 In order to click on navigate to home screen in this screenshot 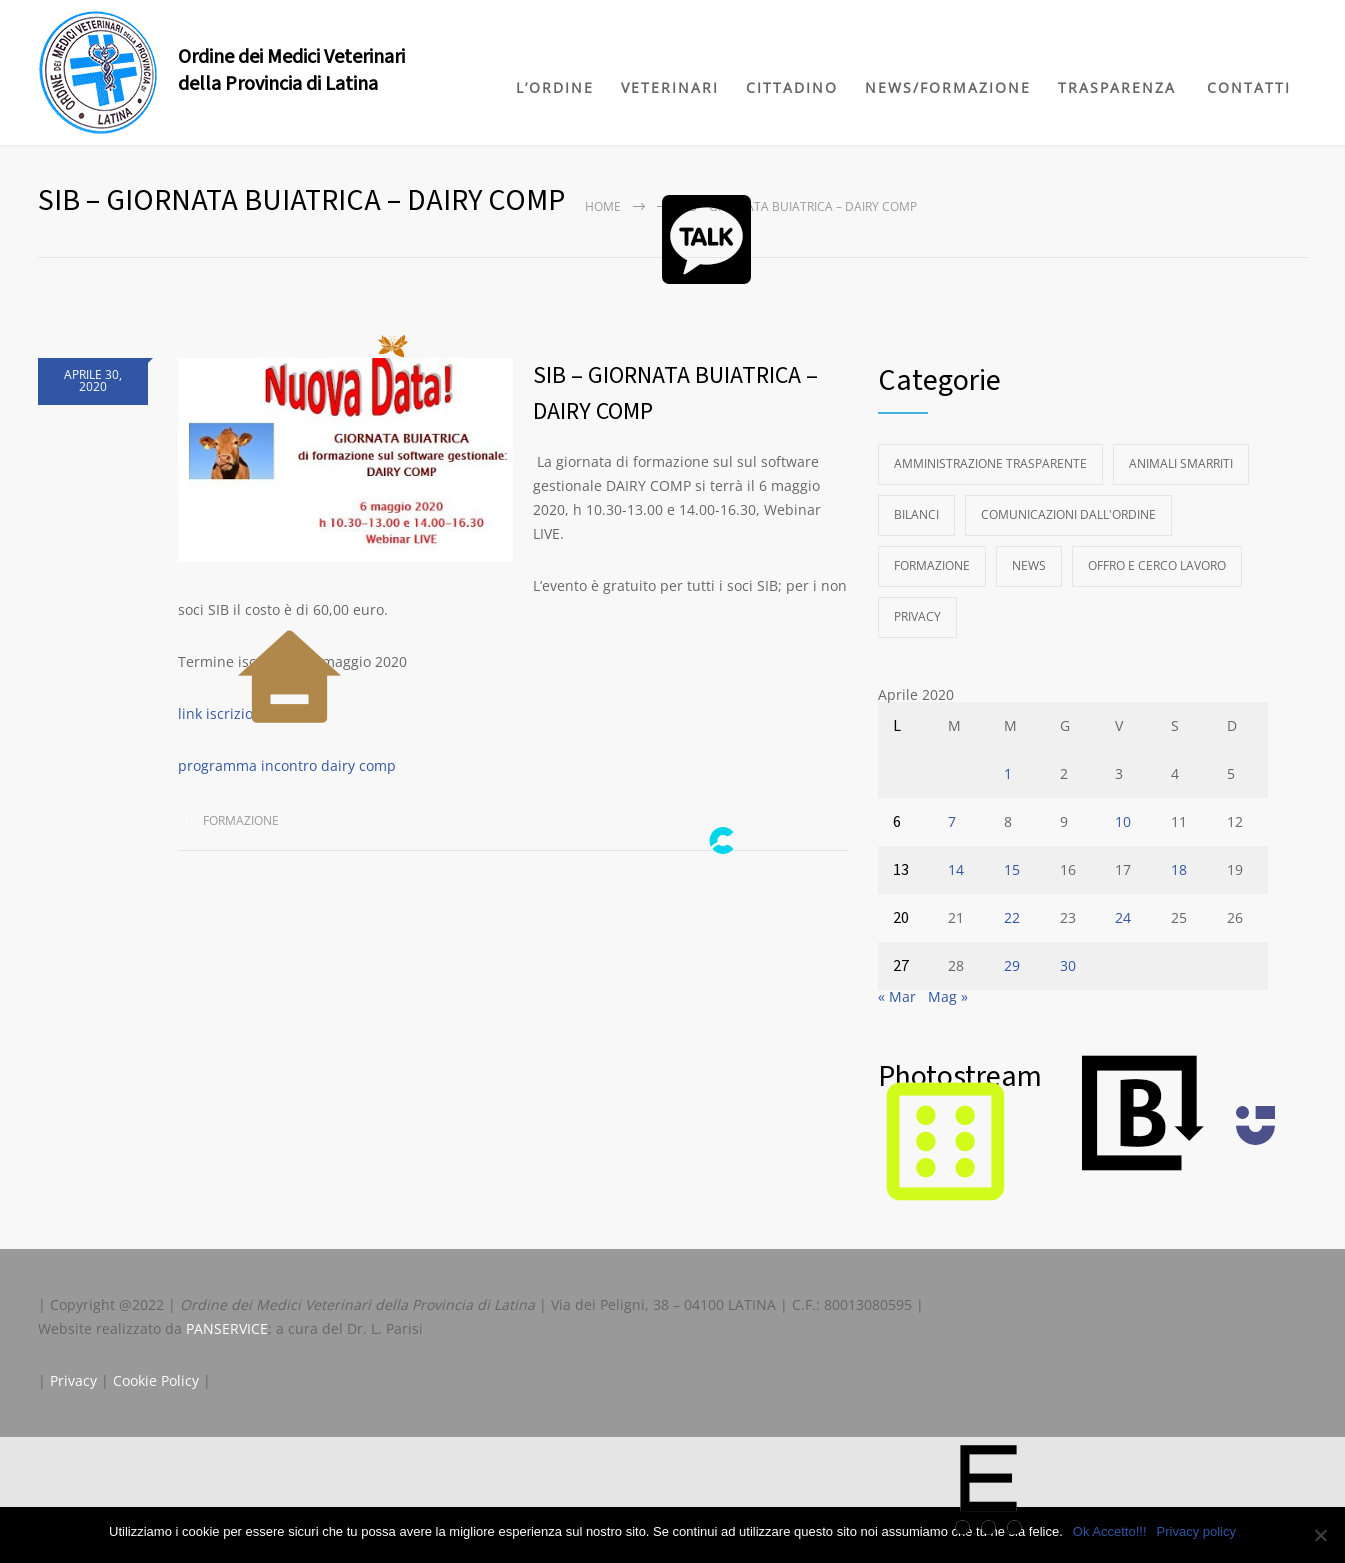, I will do `click(289, 680)`.